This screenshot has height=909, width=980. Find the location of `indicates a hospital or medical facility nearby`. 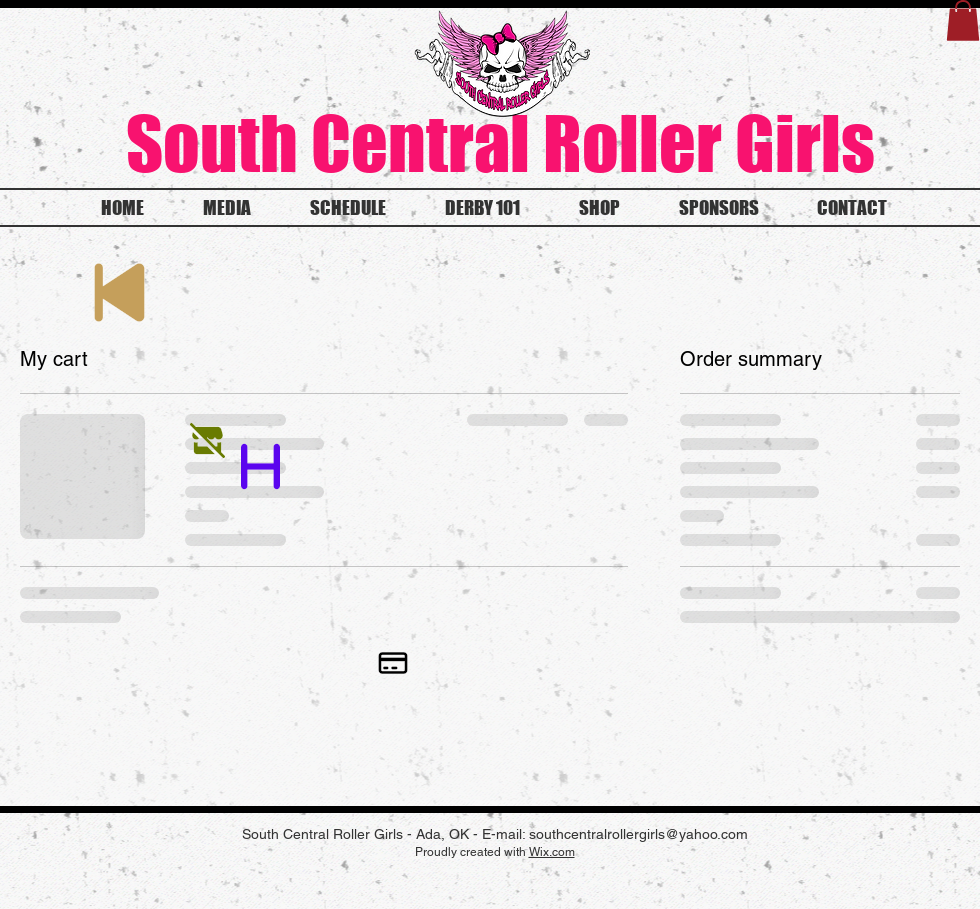

indicates a hospital or medical facility nearby is located at coordinates (260, 466).